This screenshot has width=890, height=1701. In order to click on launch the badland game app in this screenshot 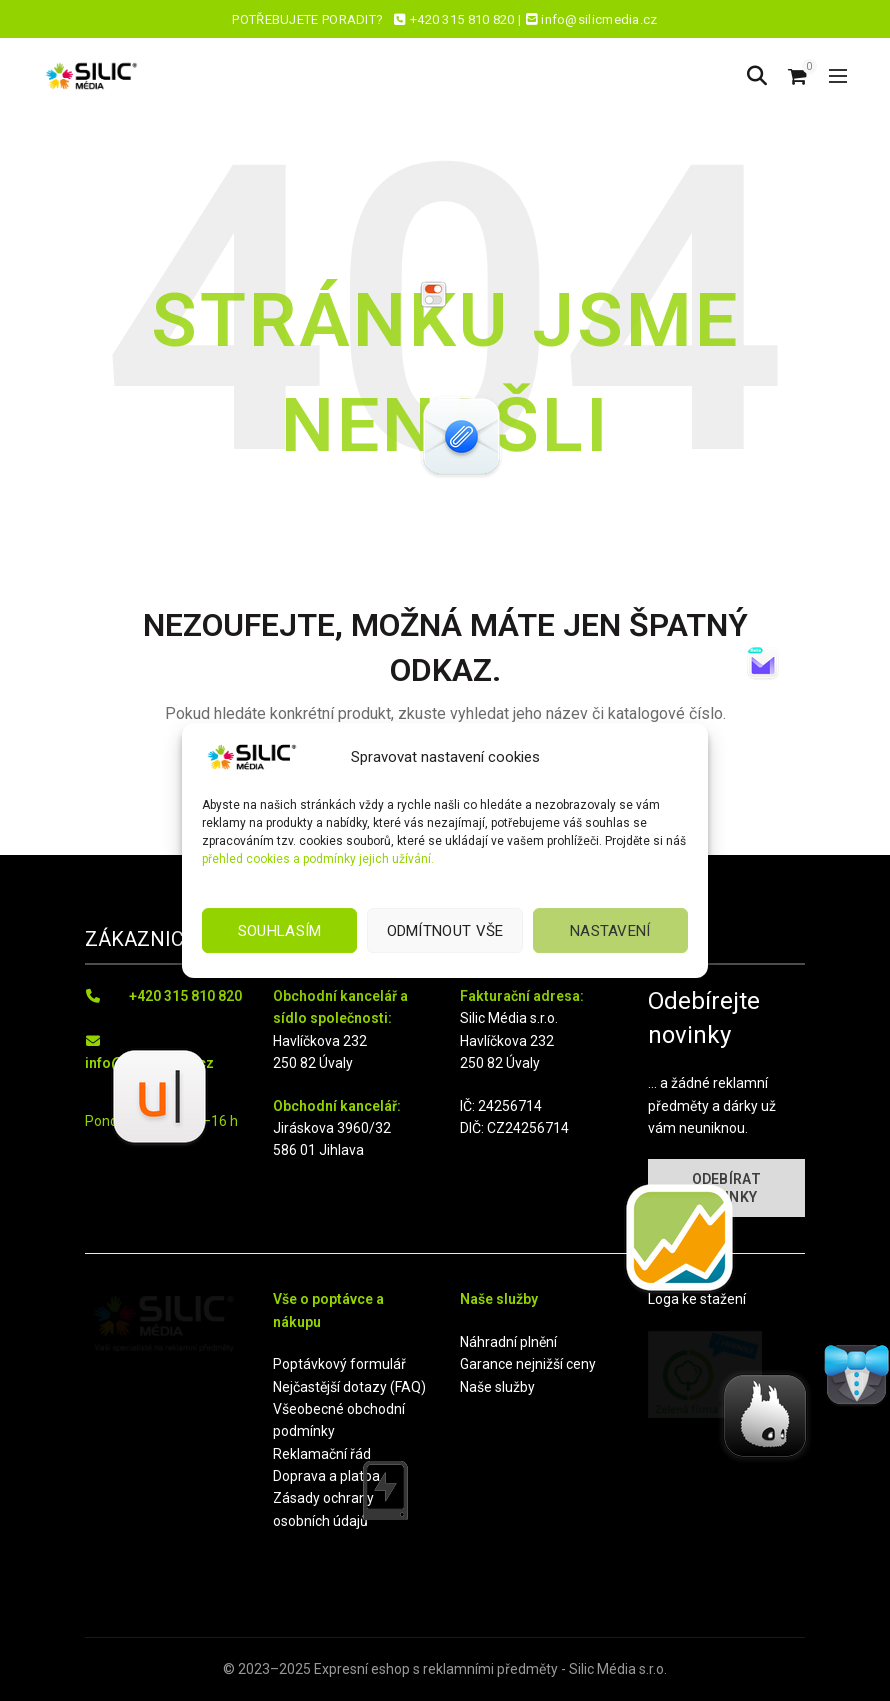, I will do `click(765, 1416)`.